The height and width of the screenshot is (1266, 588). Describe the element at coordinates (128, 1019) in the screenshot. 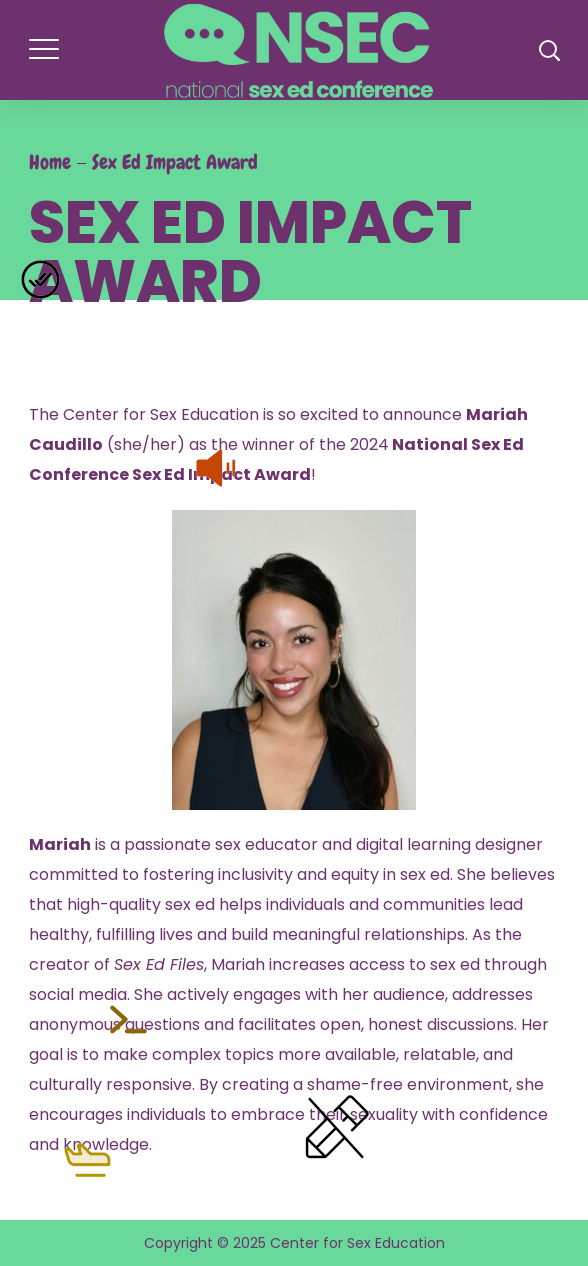

I see `open the command line terminal` at that location.